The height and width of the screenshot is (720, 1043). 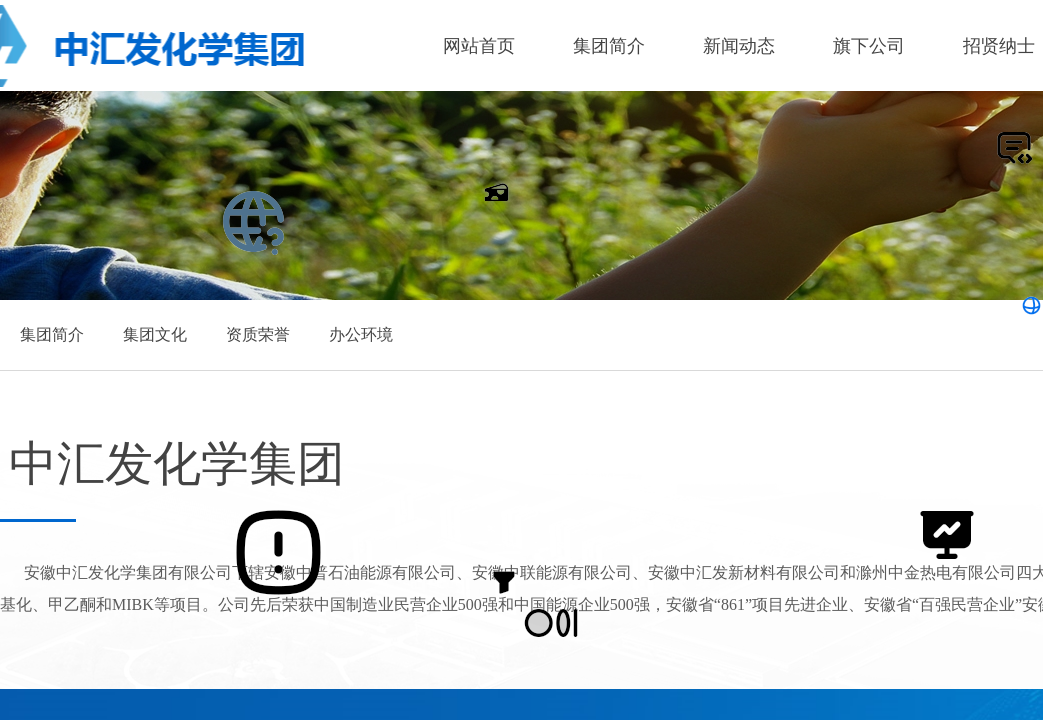 I want to click on visit medium profile or blog, so click(x=551, y=623).